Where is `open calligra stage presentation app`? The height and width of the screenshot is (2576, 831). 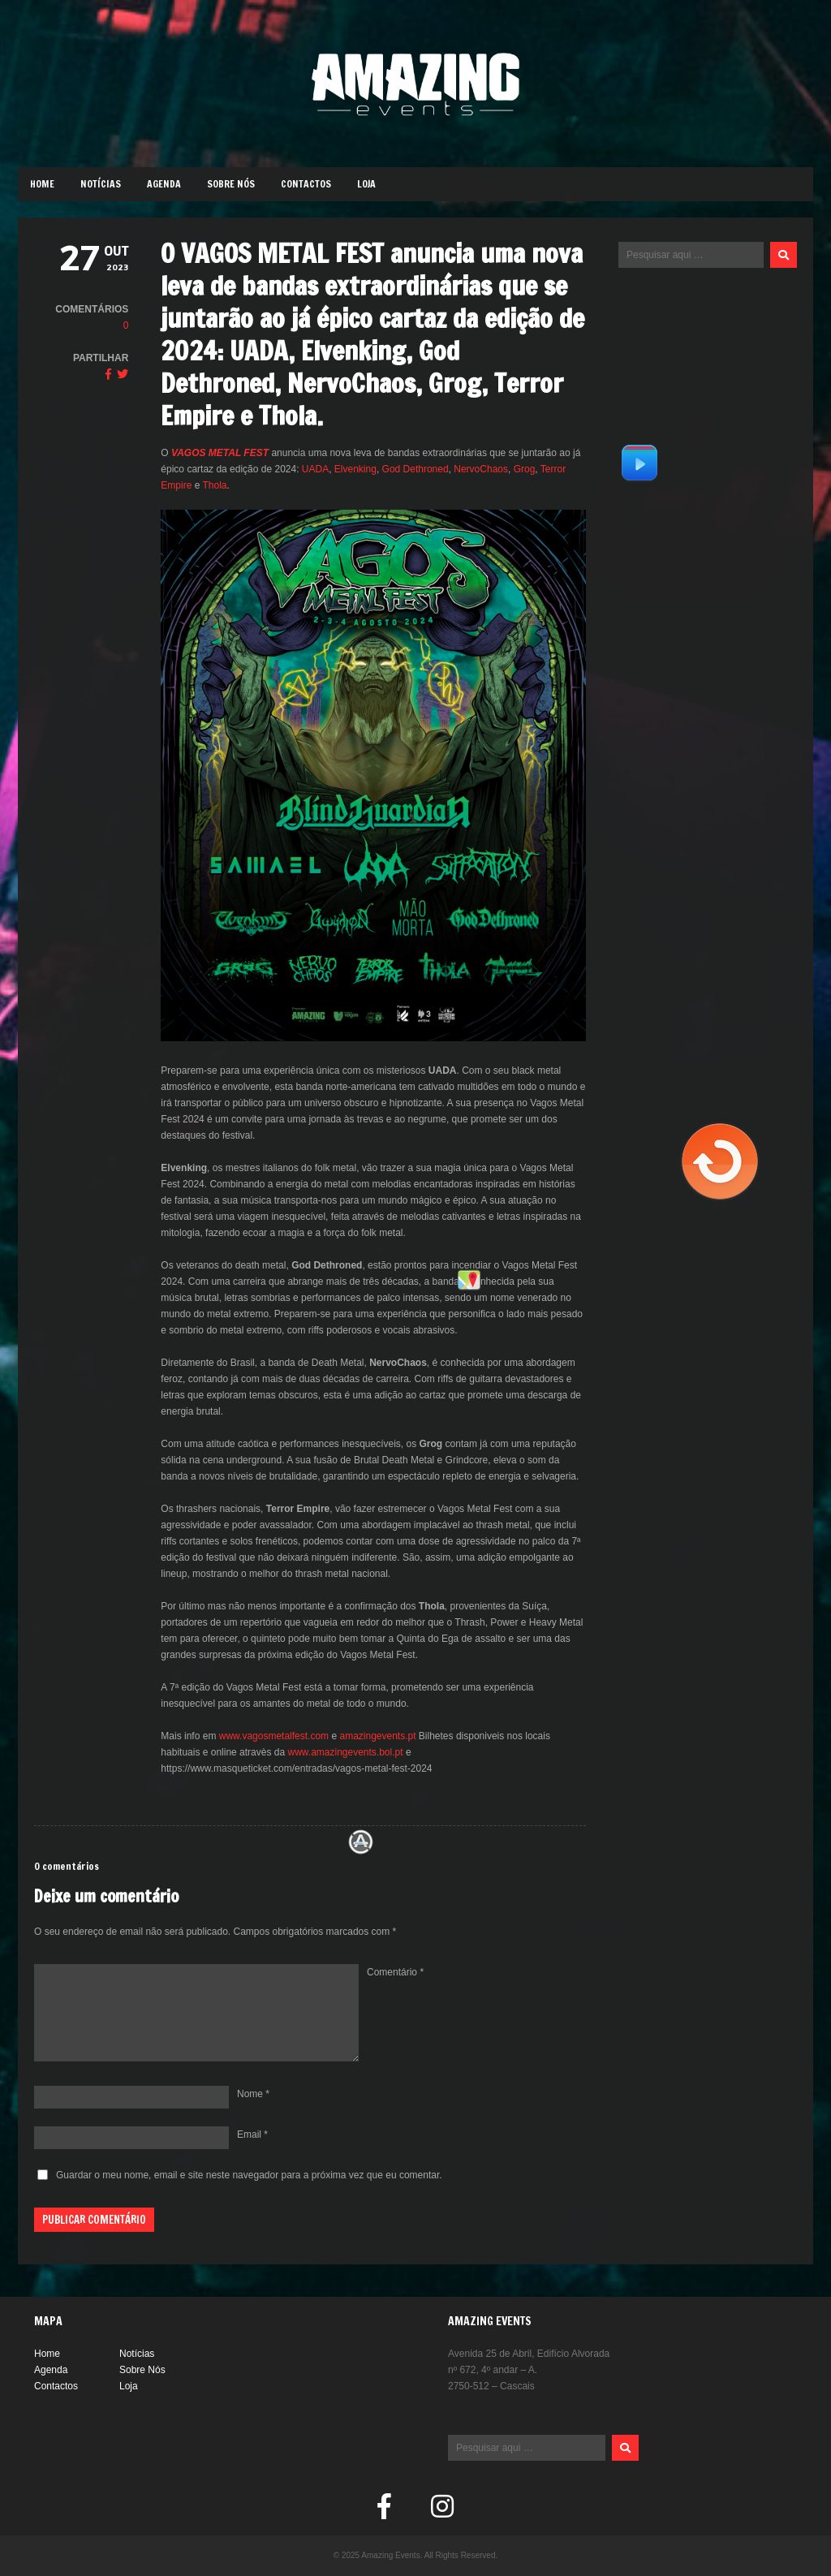 open calligra stage presentation app is located at coordinates (639, 463).